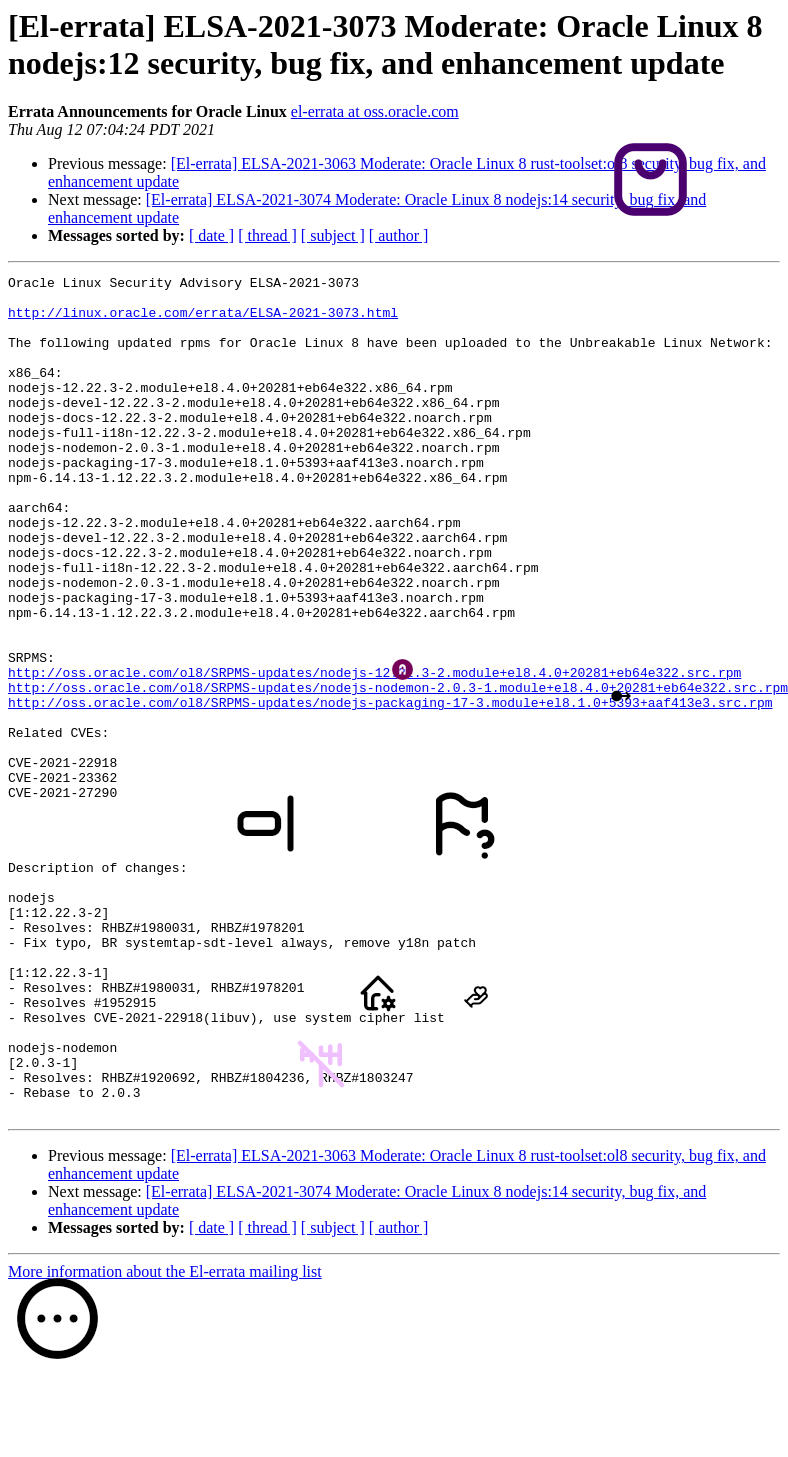 The width and height of the screenshot is (788, 1457). Describe the element at coordinates (402, 669) in the screenshot. I see `select option A in a multiple choice interface` at that location.